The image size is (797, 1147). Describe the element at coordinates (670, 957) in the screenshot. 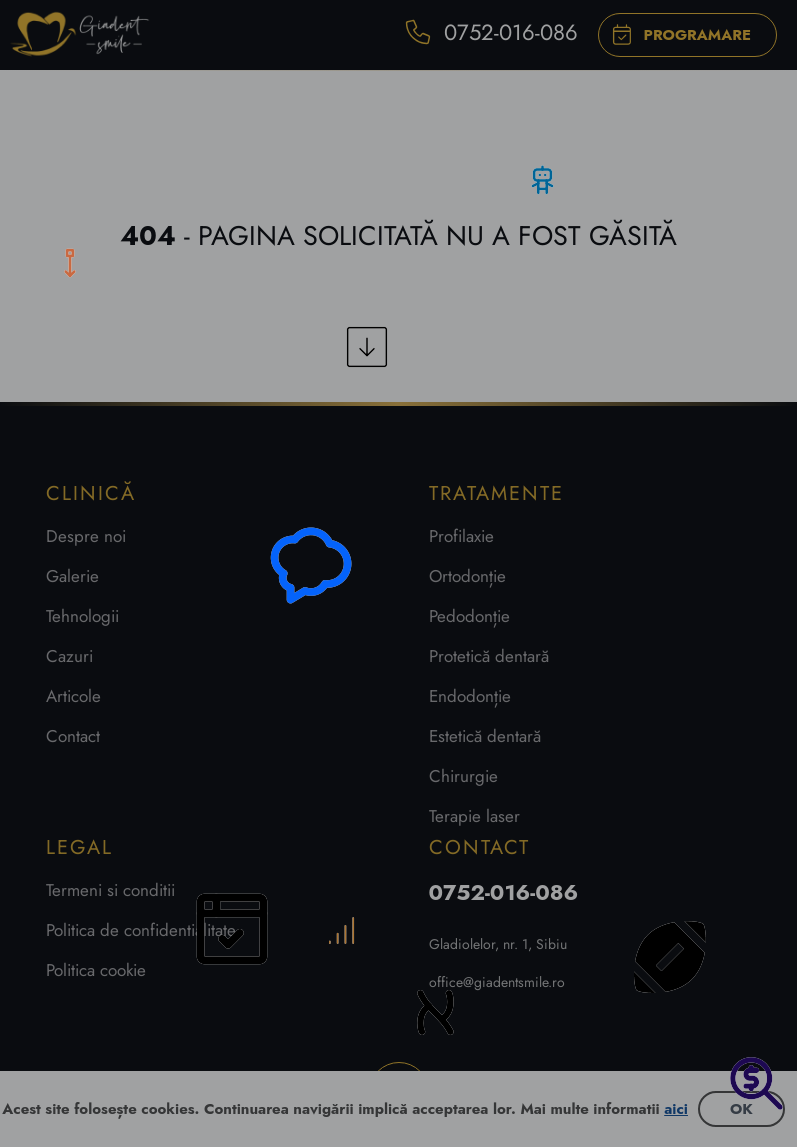

I see `access sports or football content` at that location.